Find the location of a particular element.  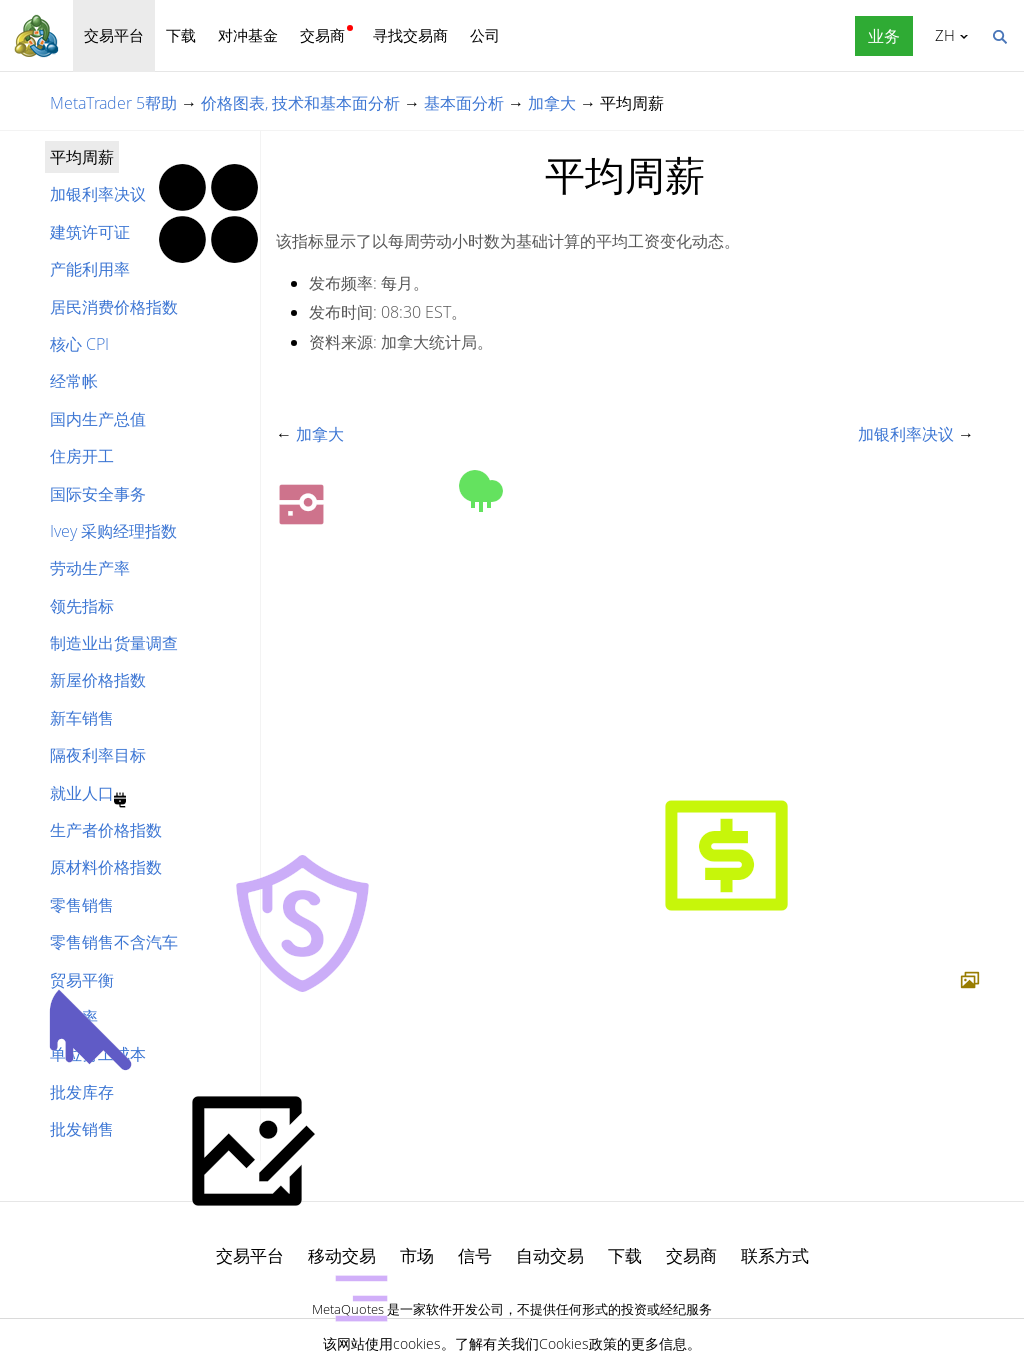

indicates heavy rain or showers in weather forecast is located at coordinates (481, 490).